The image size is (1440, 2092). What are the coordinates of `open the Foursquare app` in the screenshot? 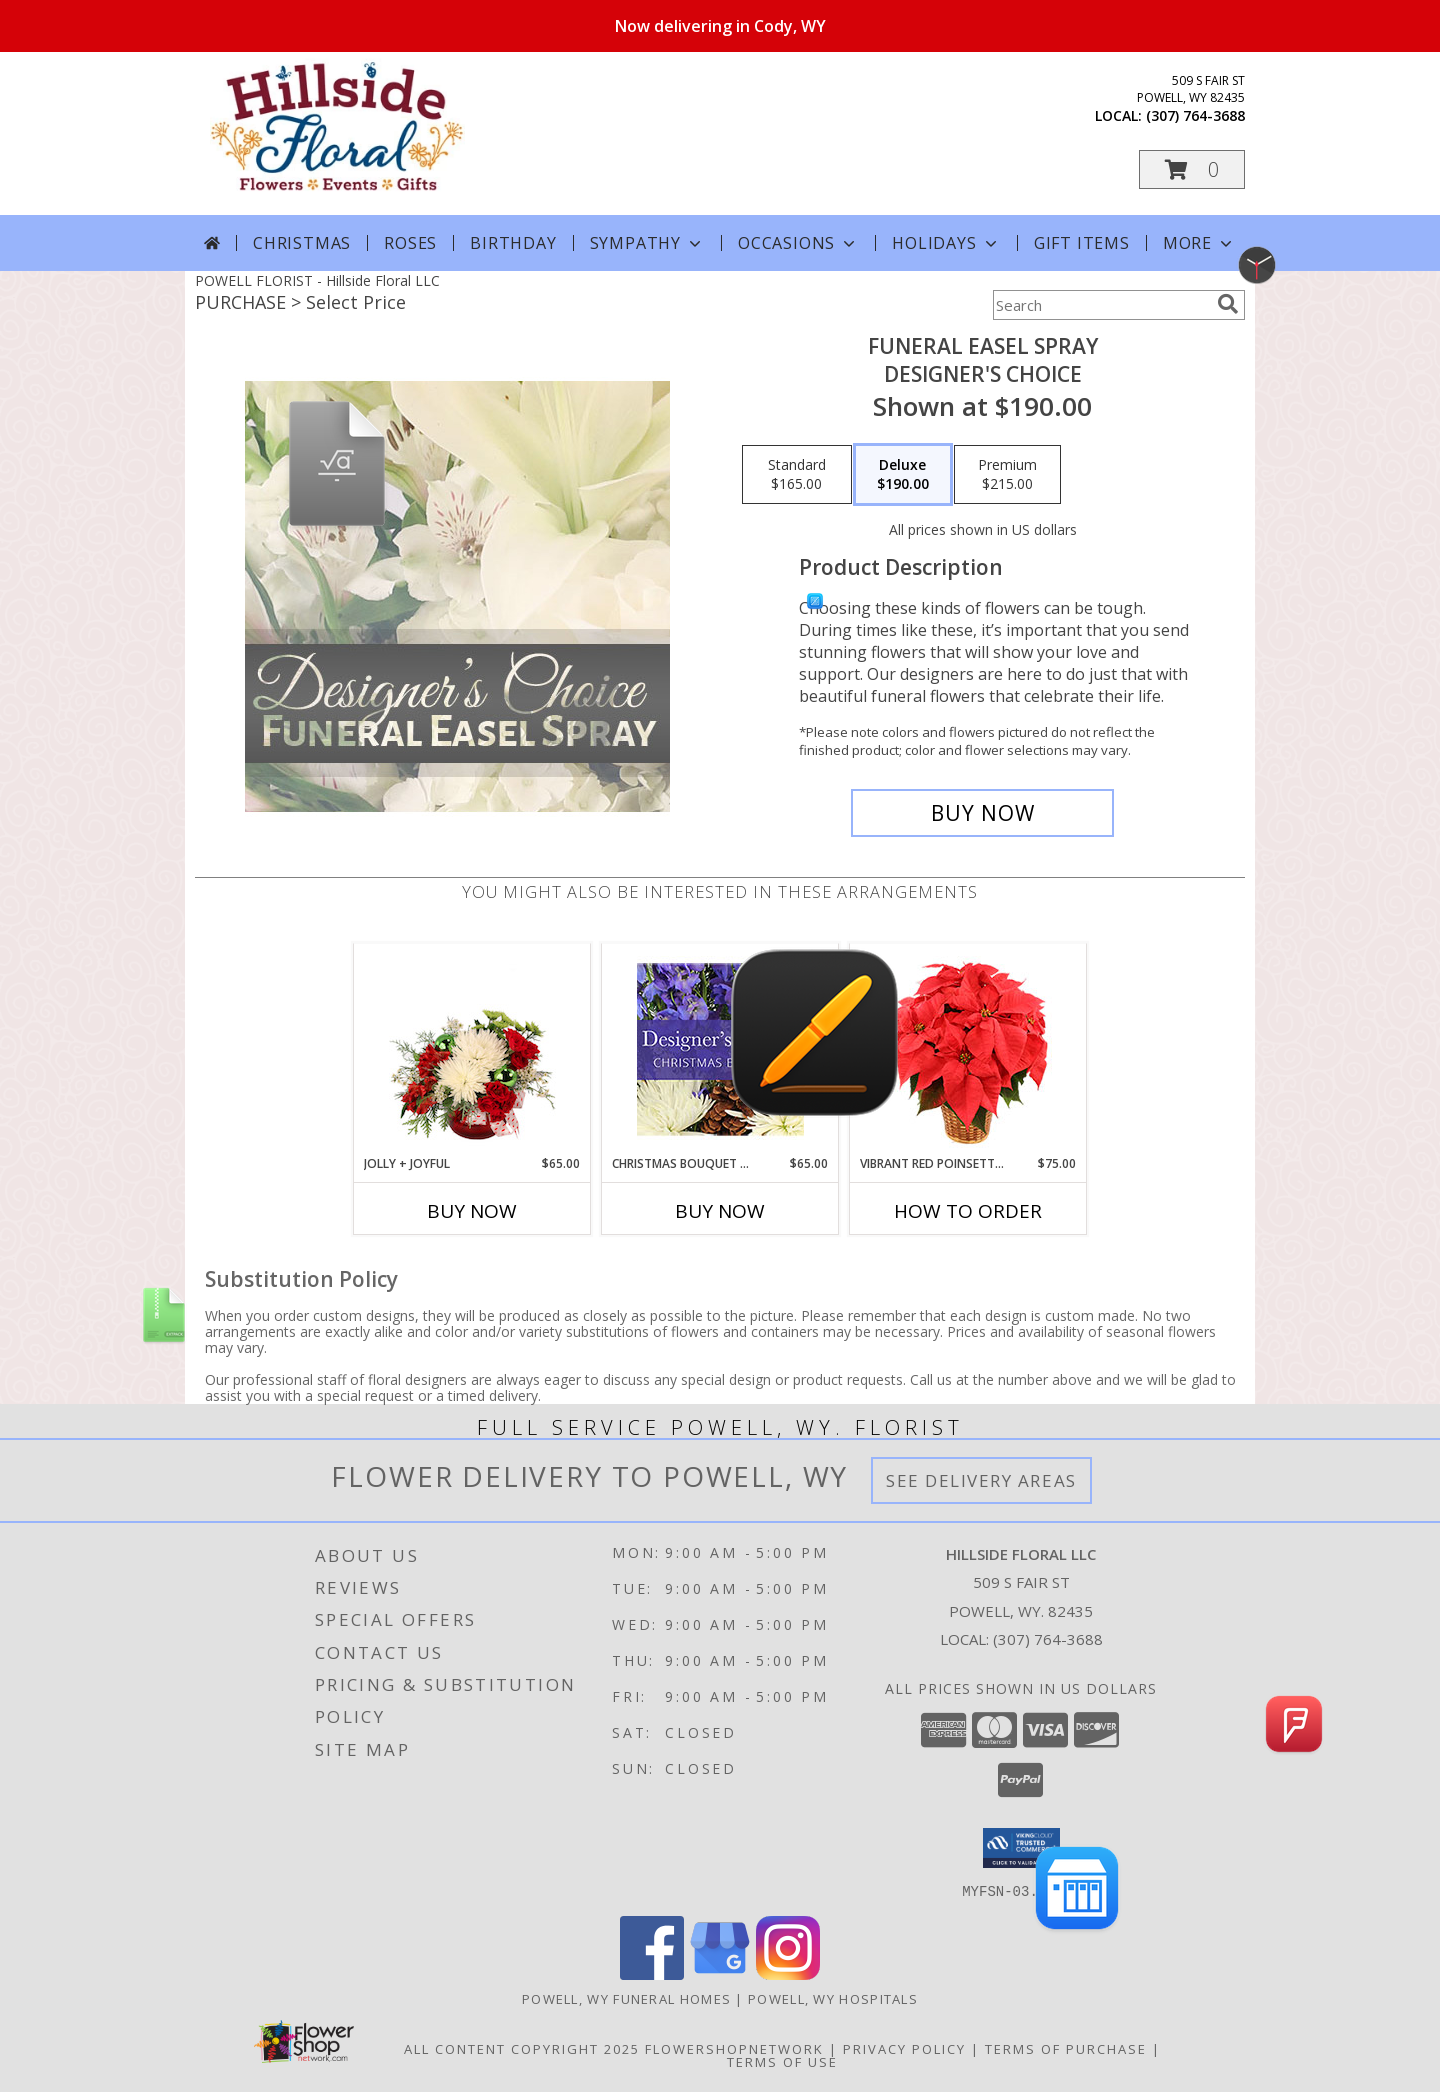 It's located at (1294, 1724).